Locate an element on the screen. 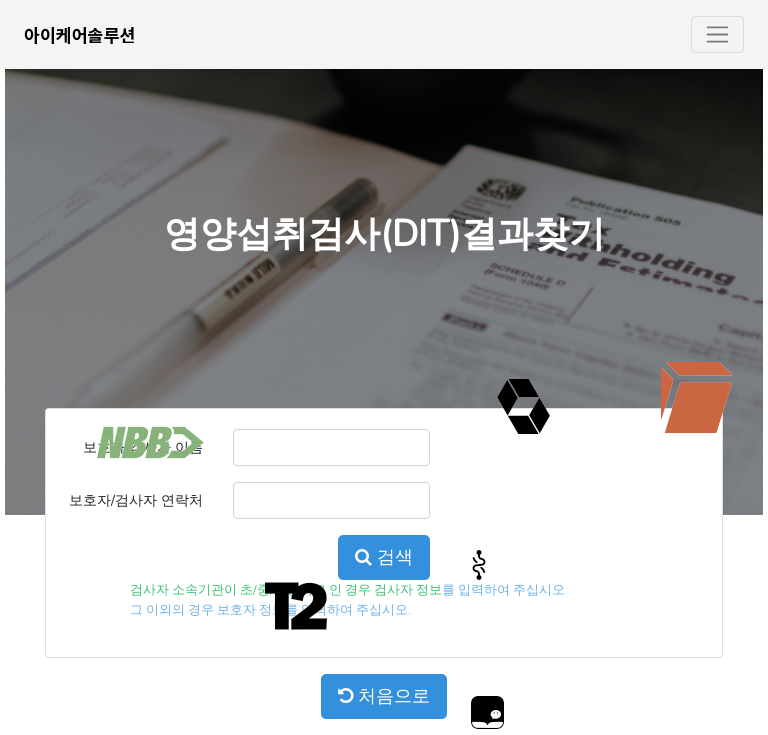 Image resolution: width=768 pixels, height=735 pixels. NBB company logo is located at coordinates (150, 442).